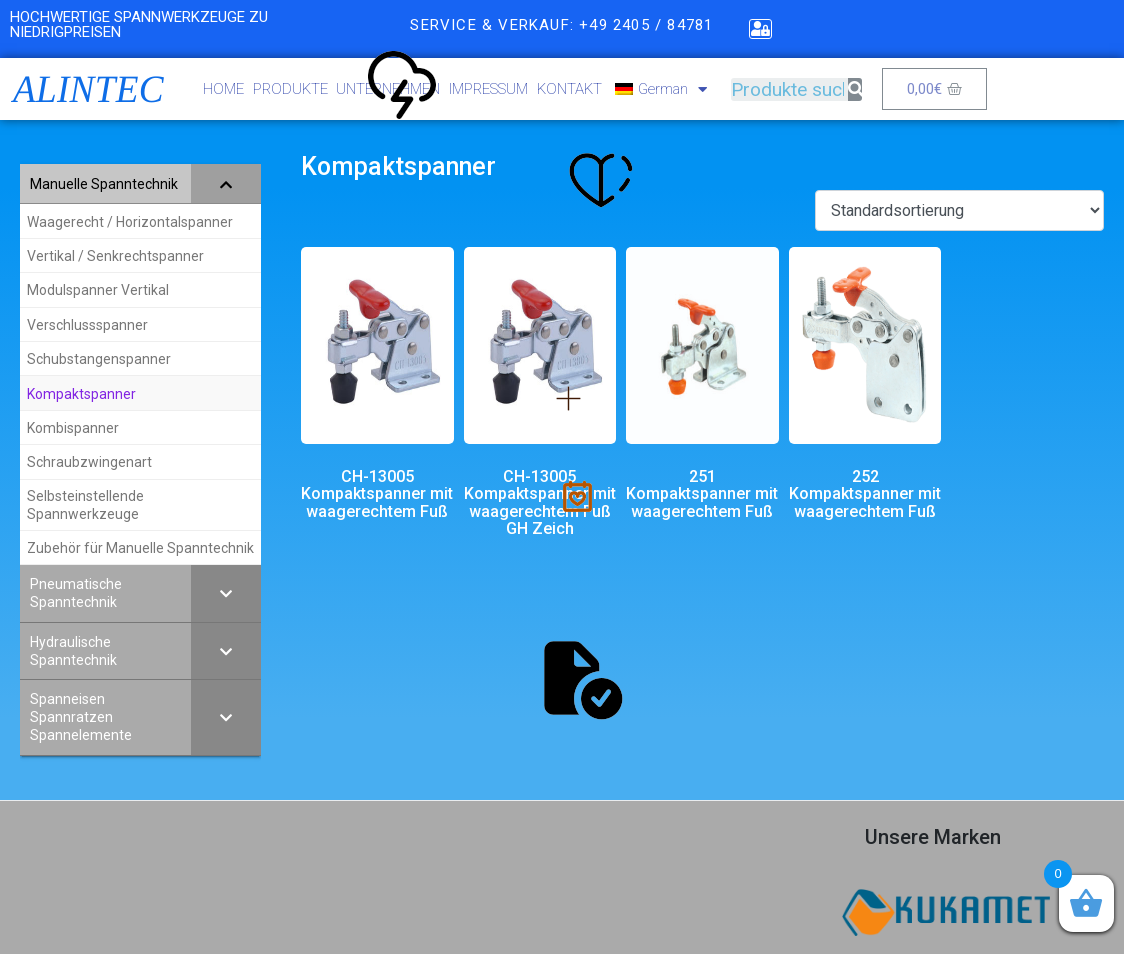 Image resolution: width=1124 pixels, height=954 pixels. I want to click on file successfully uploaded or verified, so click(581, 678).